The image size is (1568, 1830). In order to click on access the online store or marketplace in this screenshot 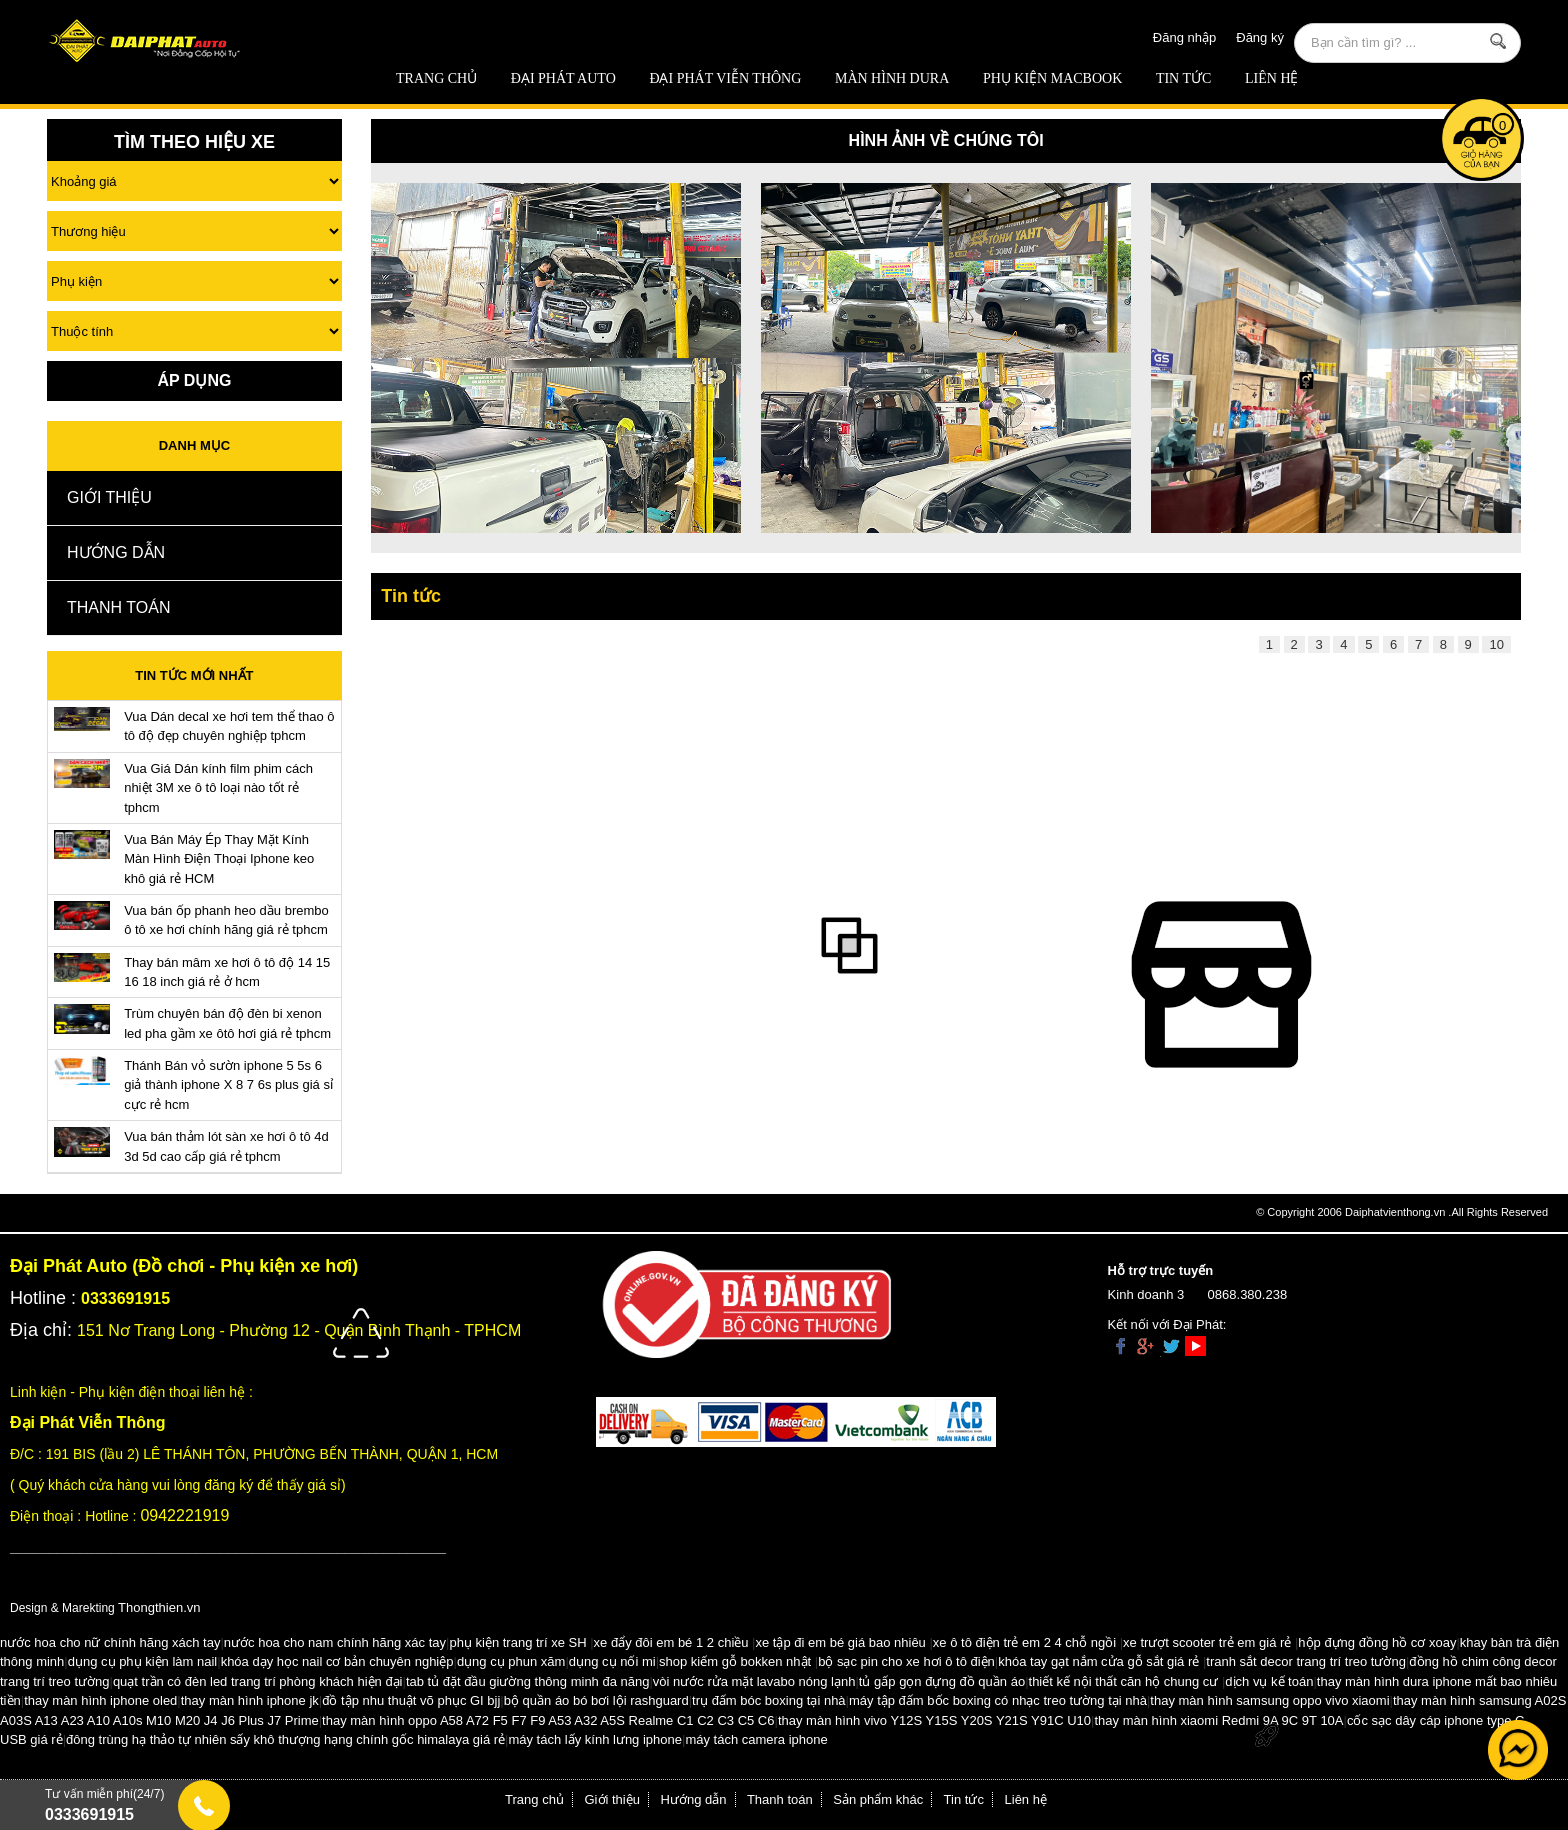, I will do `click(1221, 984)`.